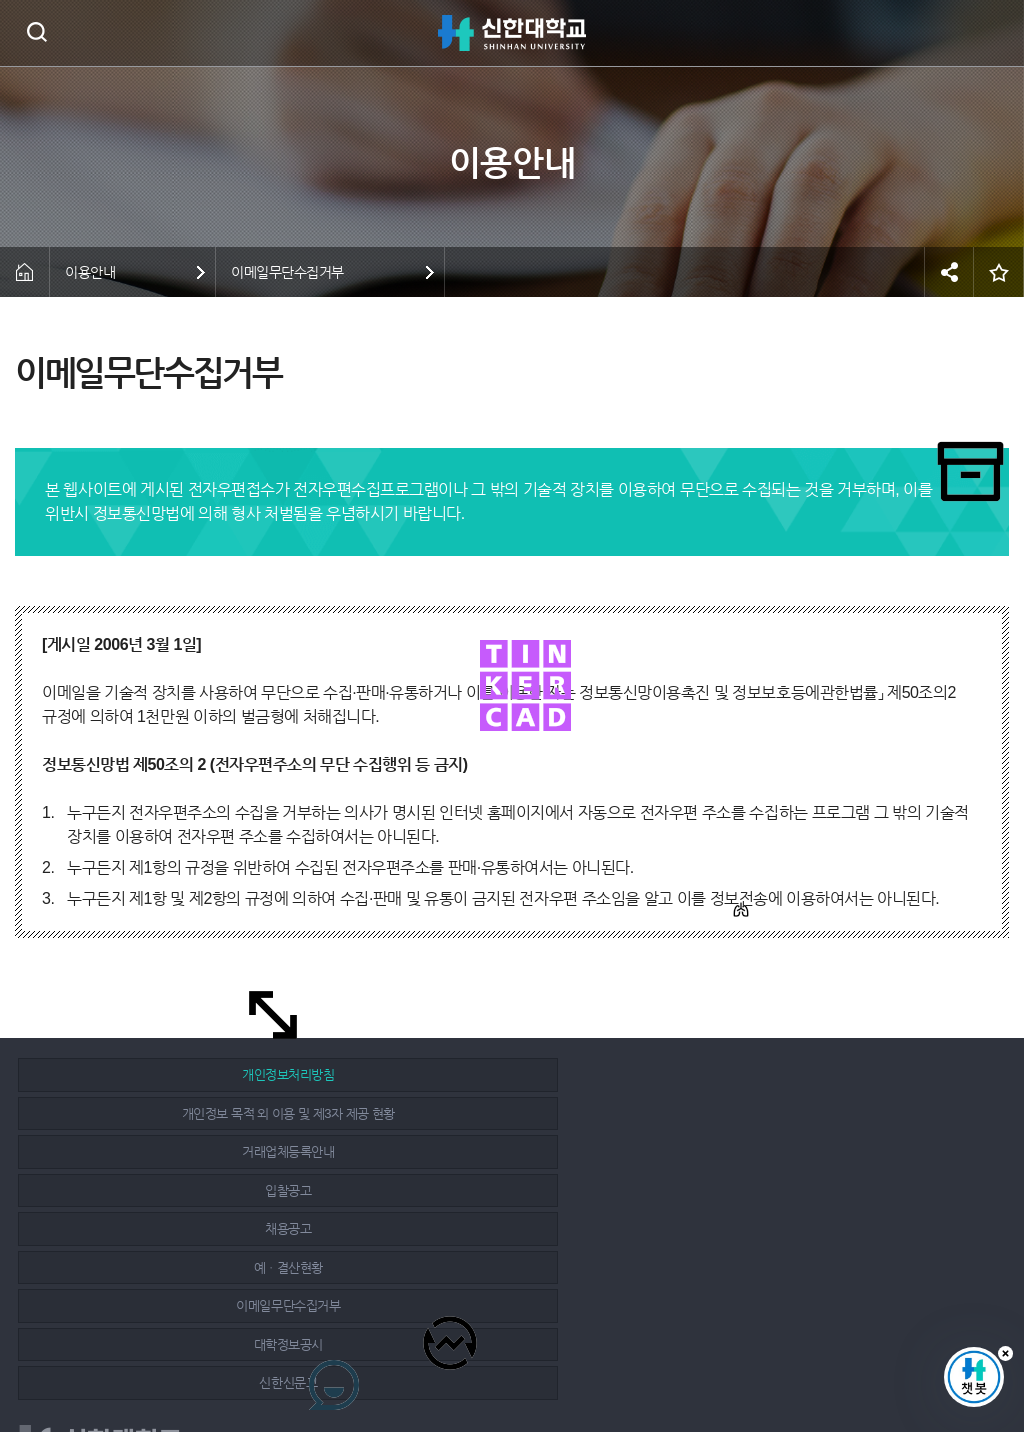  Describe the element at coordinates (970, 471) in the screenshot. I see `archive this item` at that location.